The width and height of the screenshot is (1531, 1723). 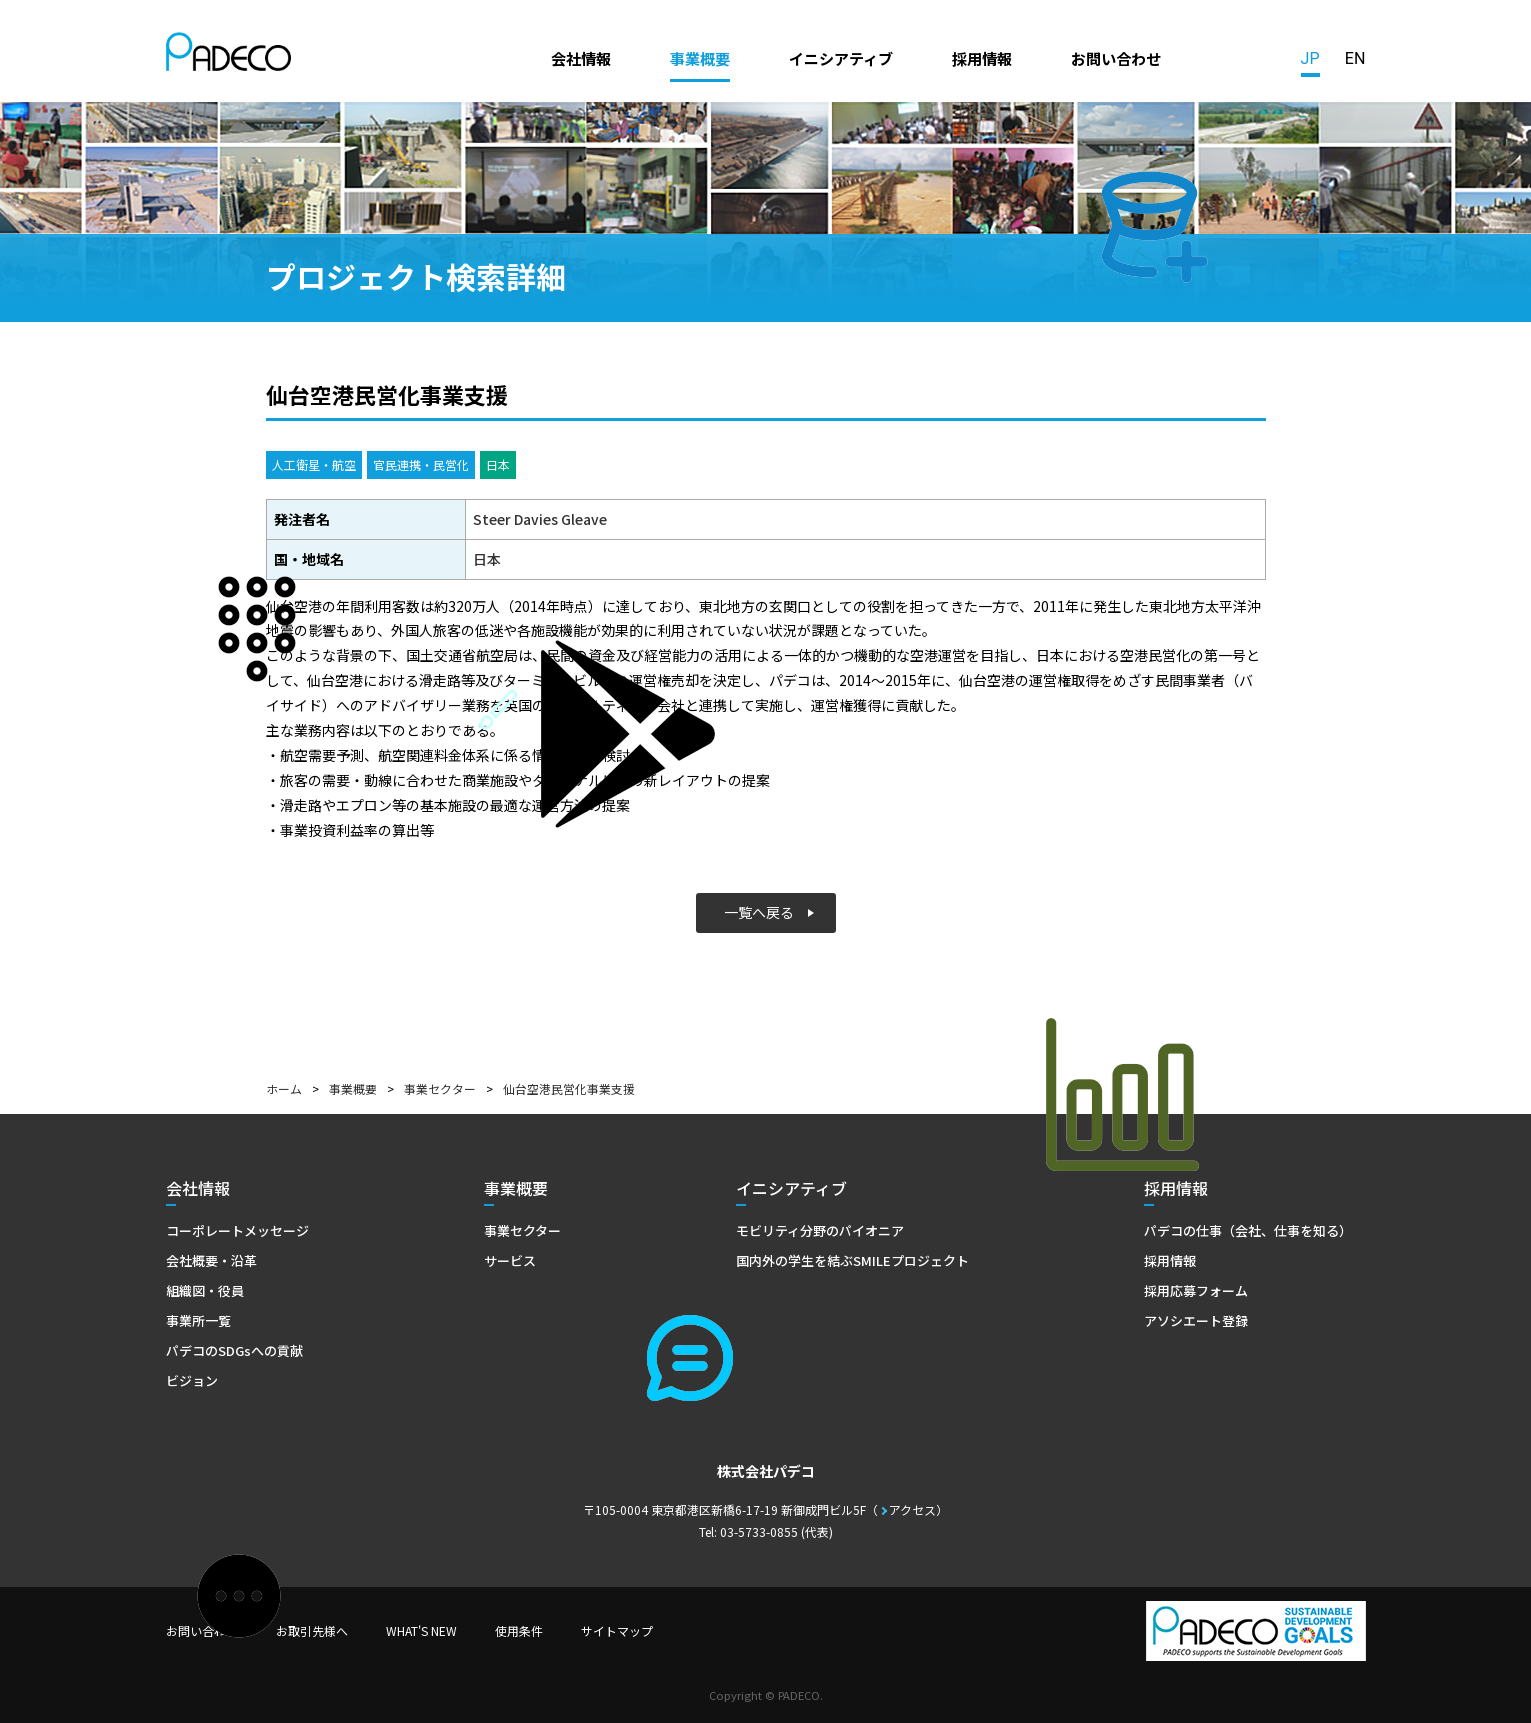 What do you see at coordinates (690, 1358) in the screenshot?
I see `open chat or messaging` at bounding box center [690, 1358].